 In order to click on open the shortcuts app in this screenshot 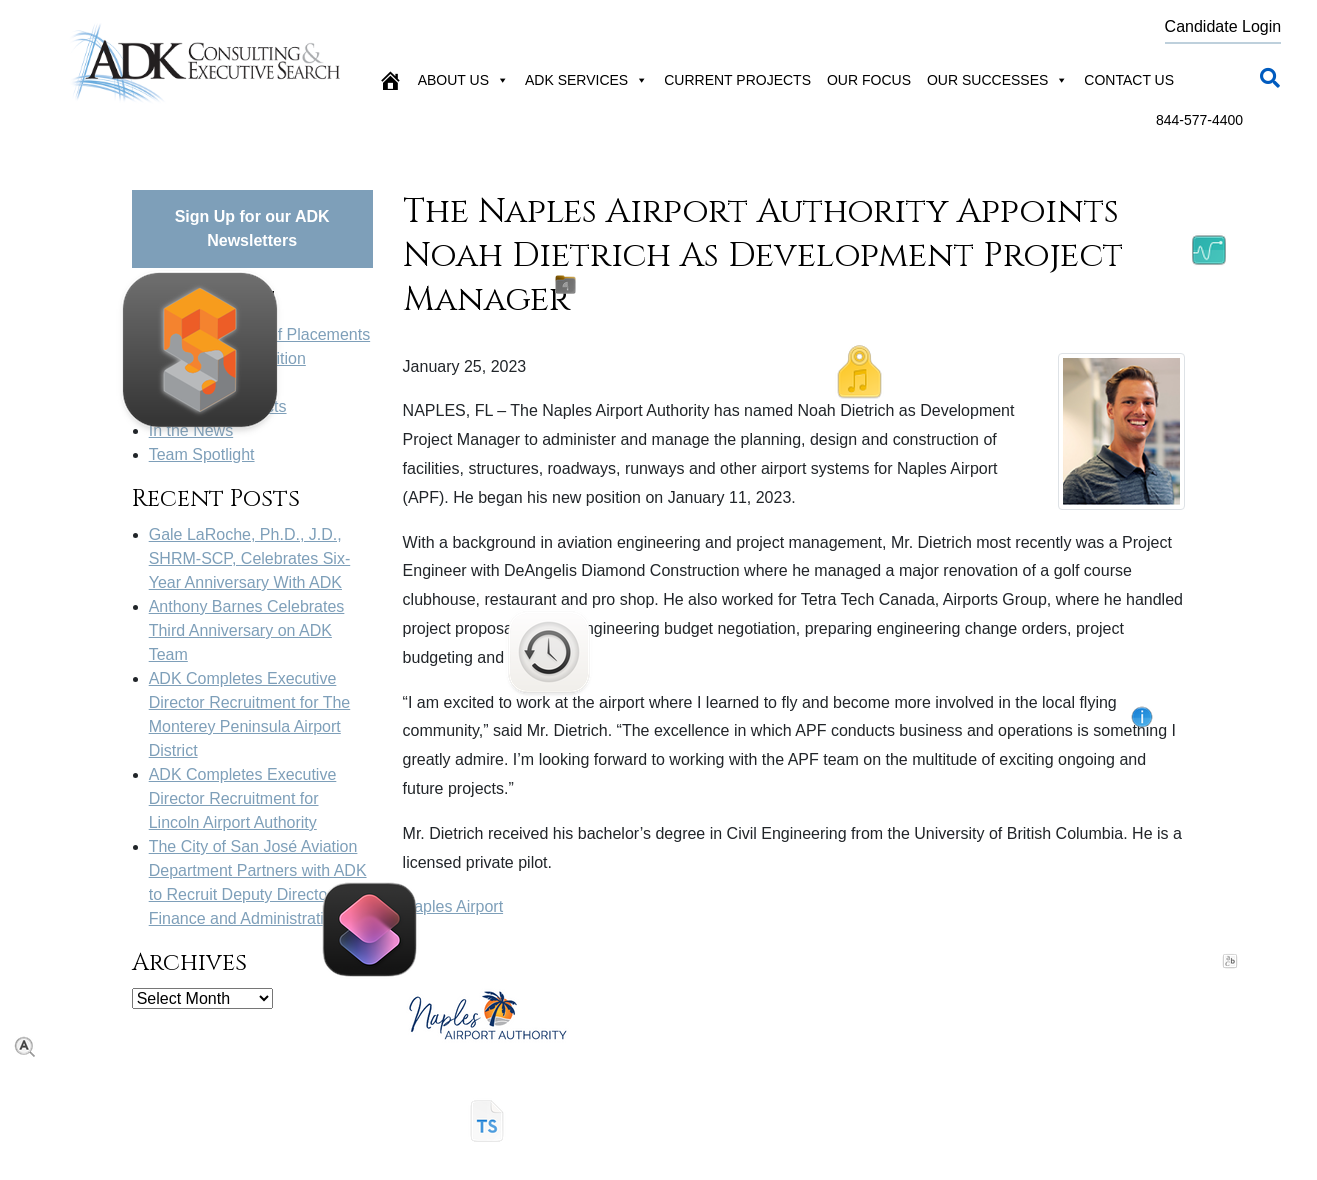, I will do `click(369, 929)`.